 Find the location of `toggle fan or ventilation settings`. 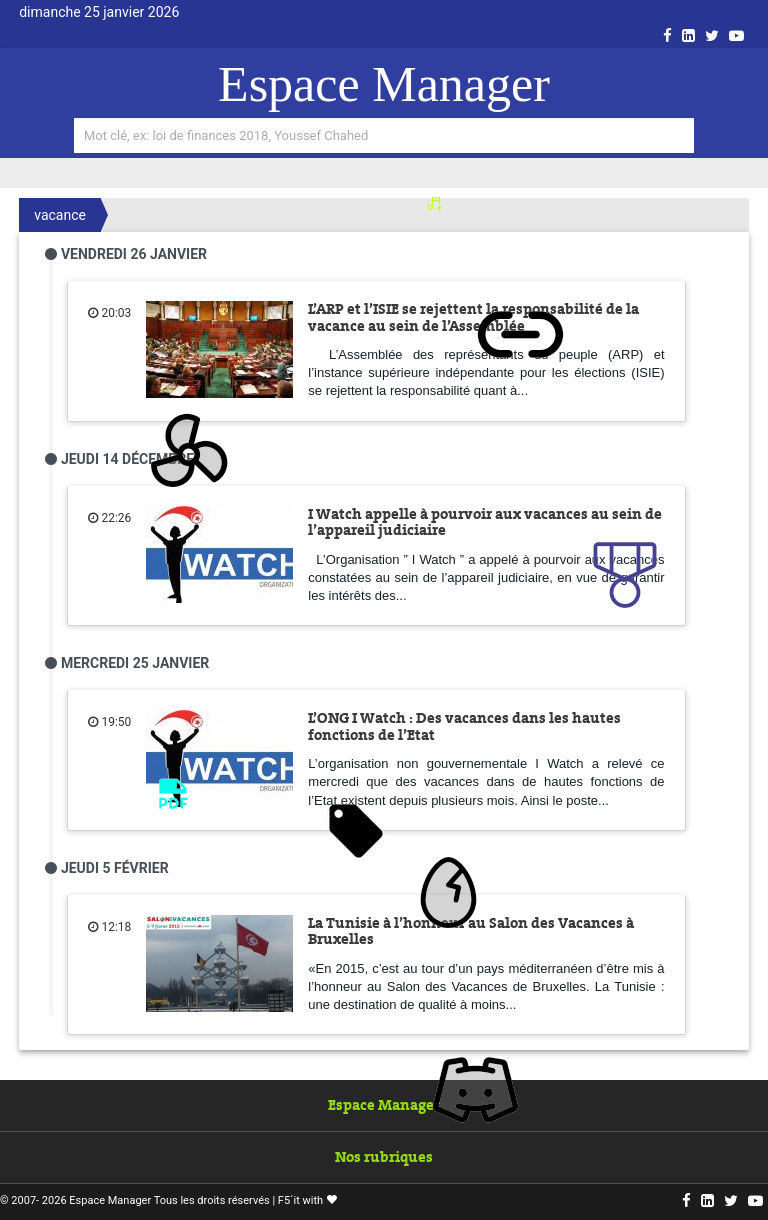

toggle fan or ventilation settings is located at coordinates (188, 454).